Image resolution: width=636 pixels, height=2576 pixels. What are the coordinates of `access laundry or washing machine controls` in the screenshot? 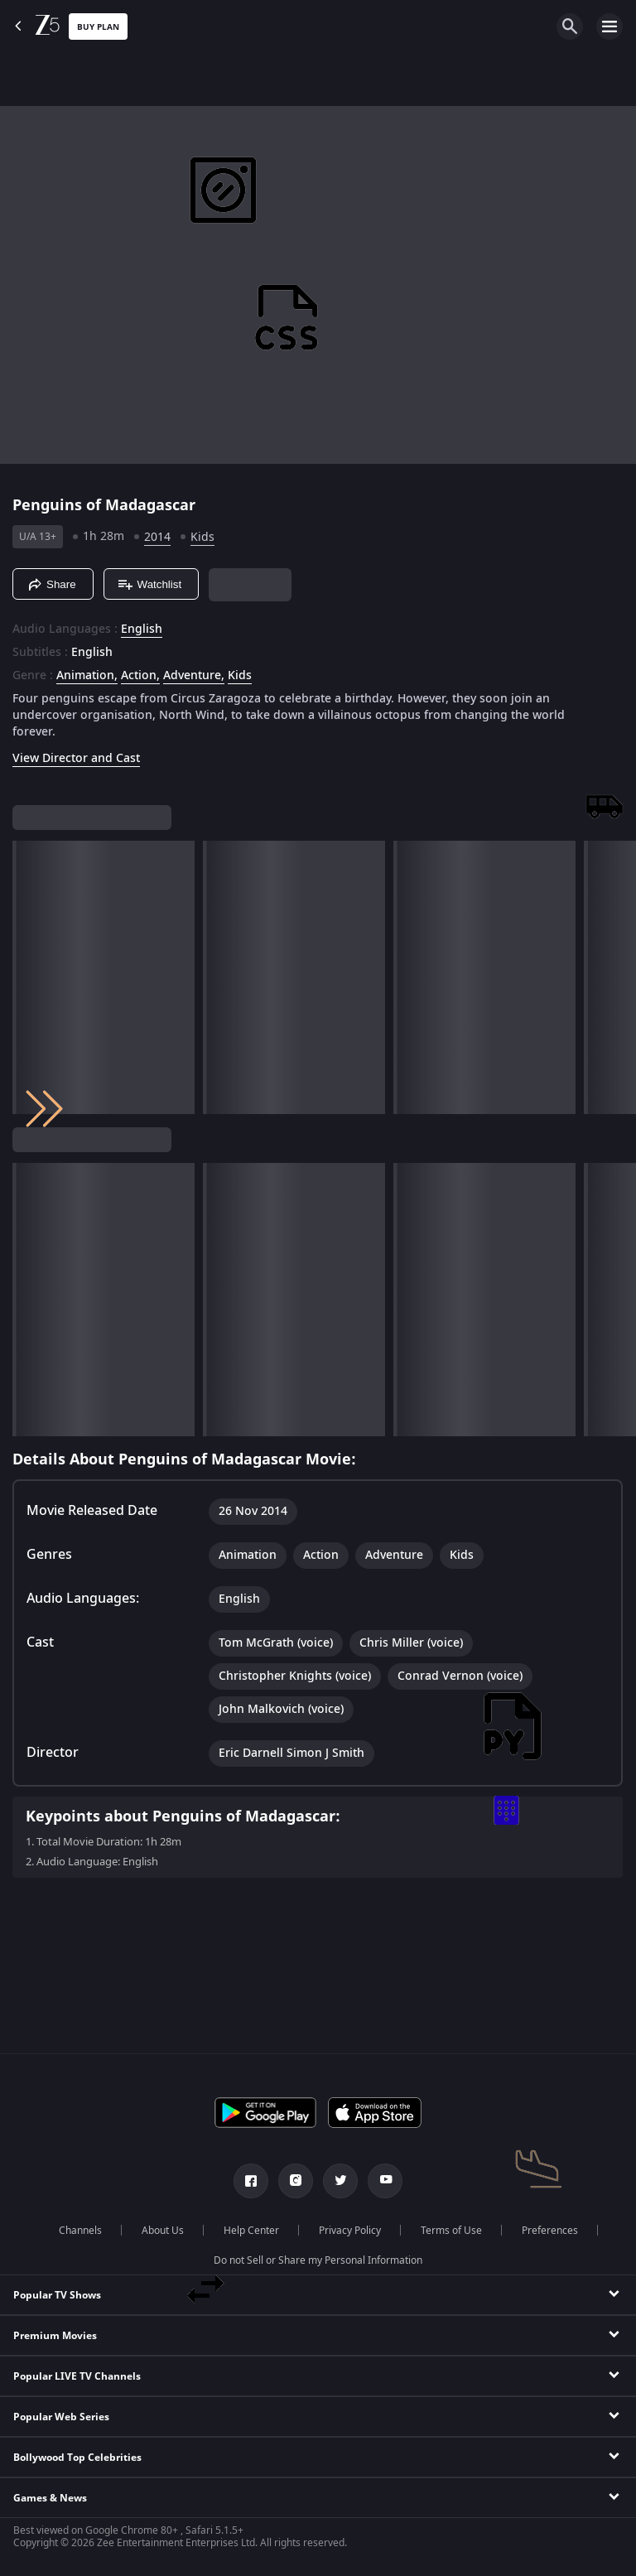 It's located at (223, 190).